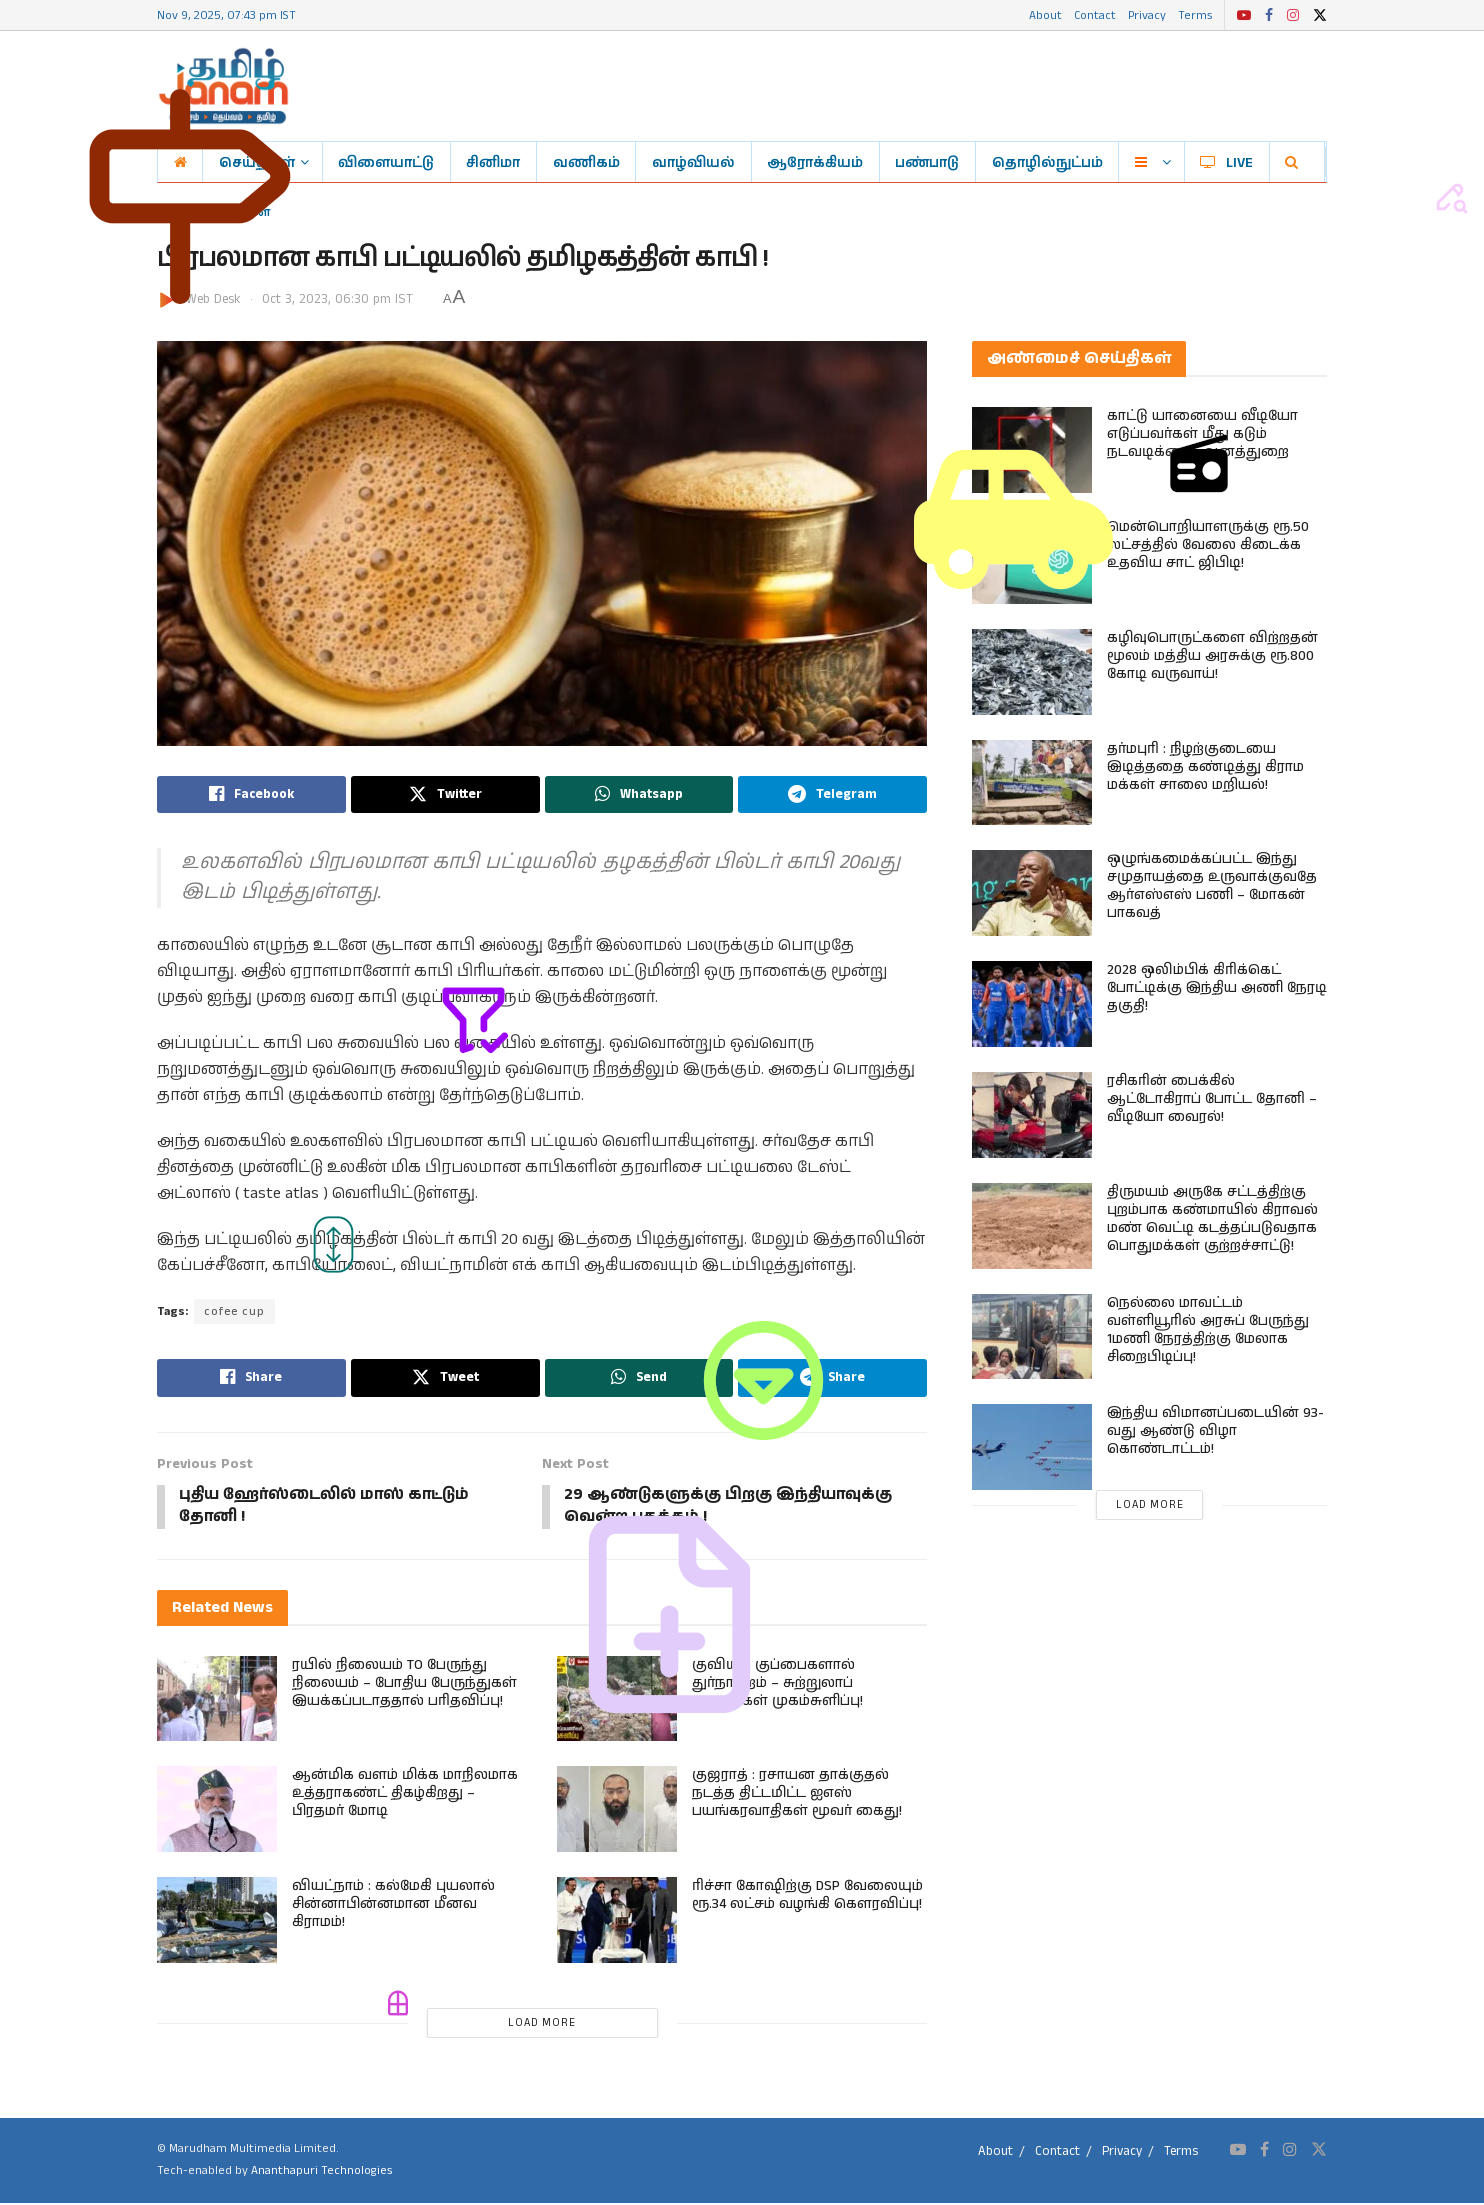  I want to click on access vehicle or car-related features, so click(1013, 519).